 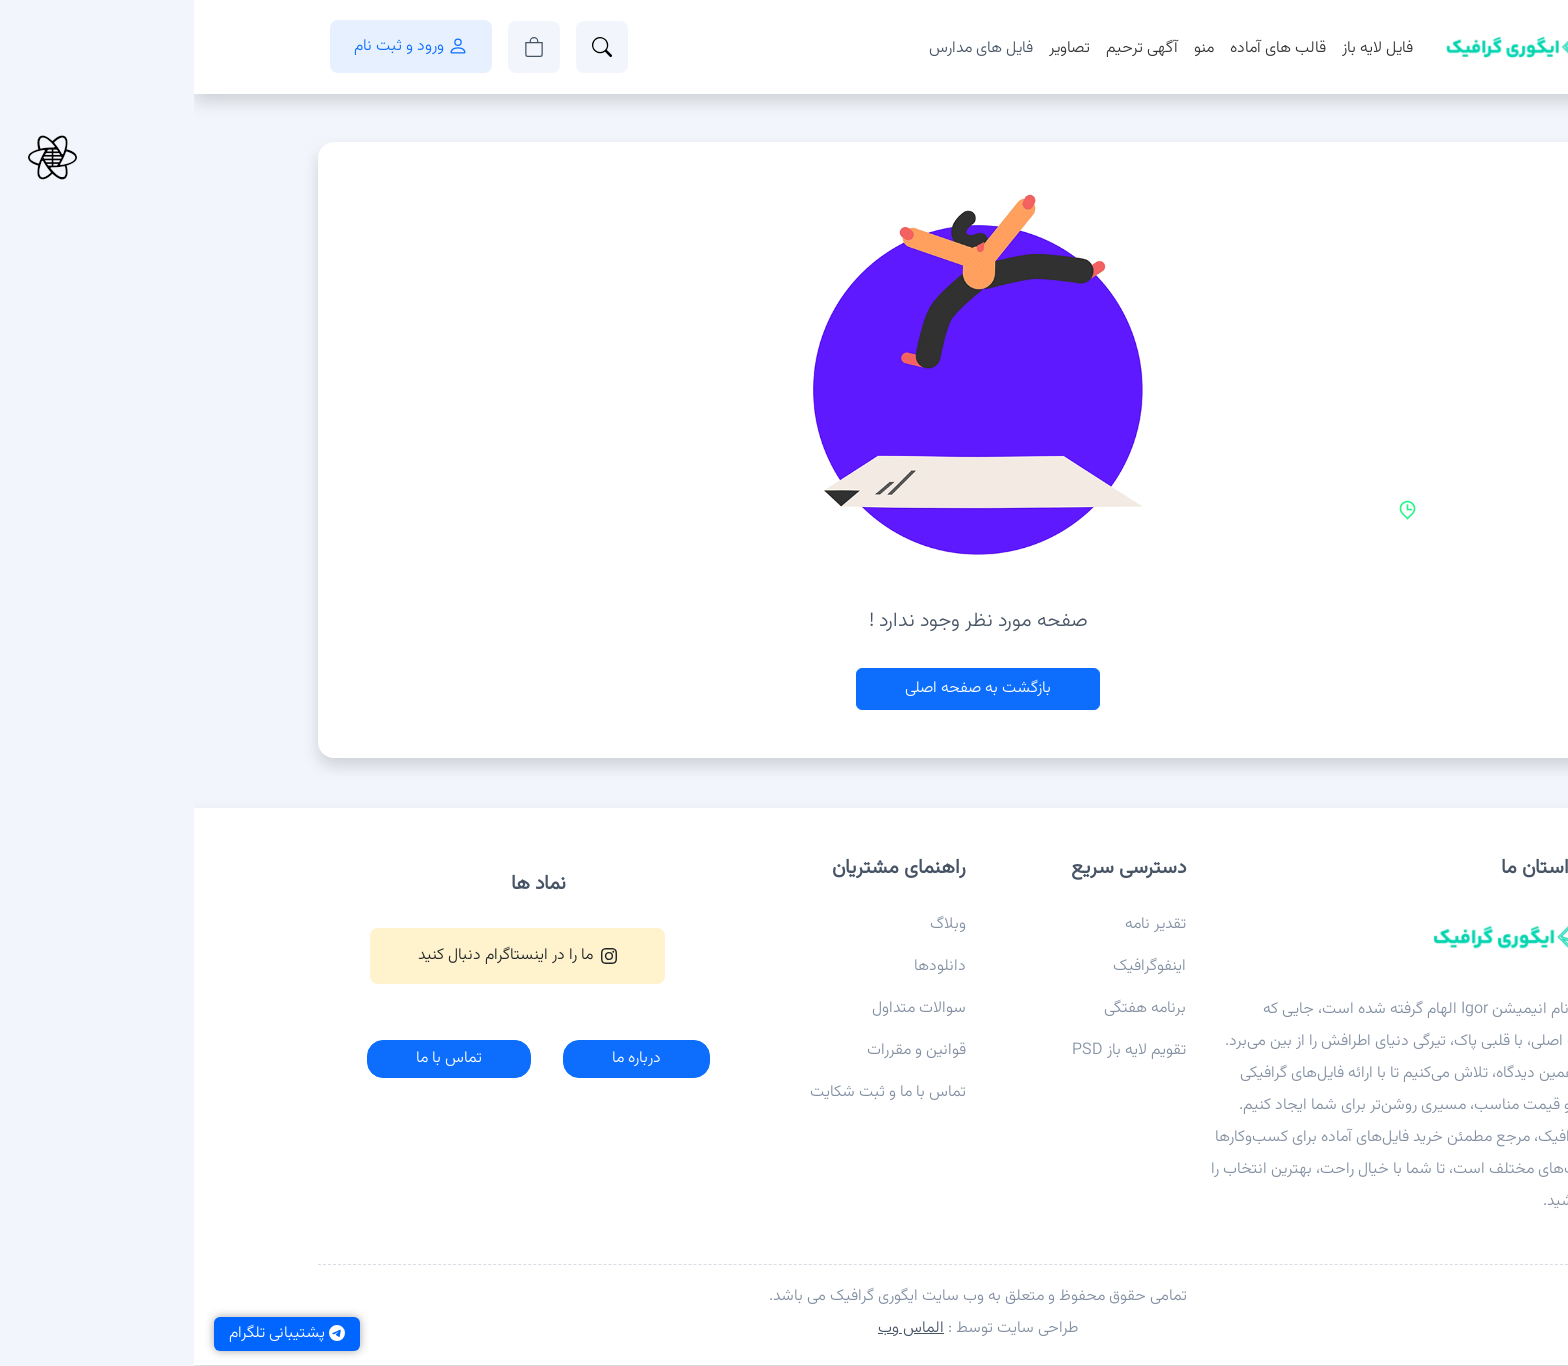 I want to click on view location history, so click(x=1407, y=509).